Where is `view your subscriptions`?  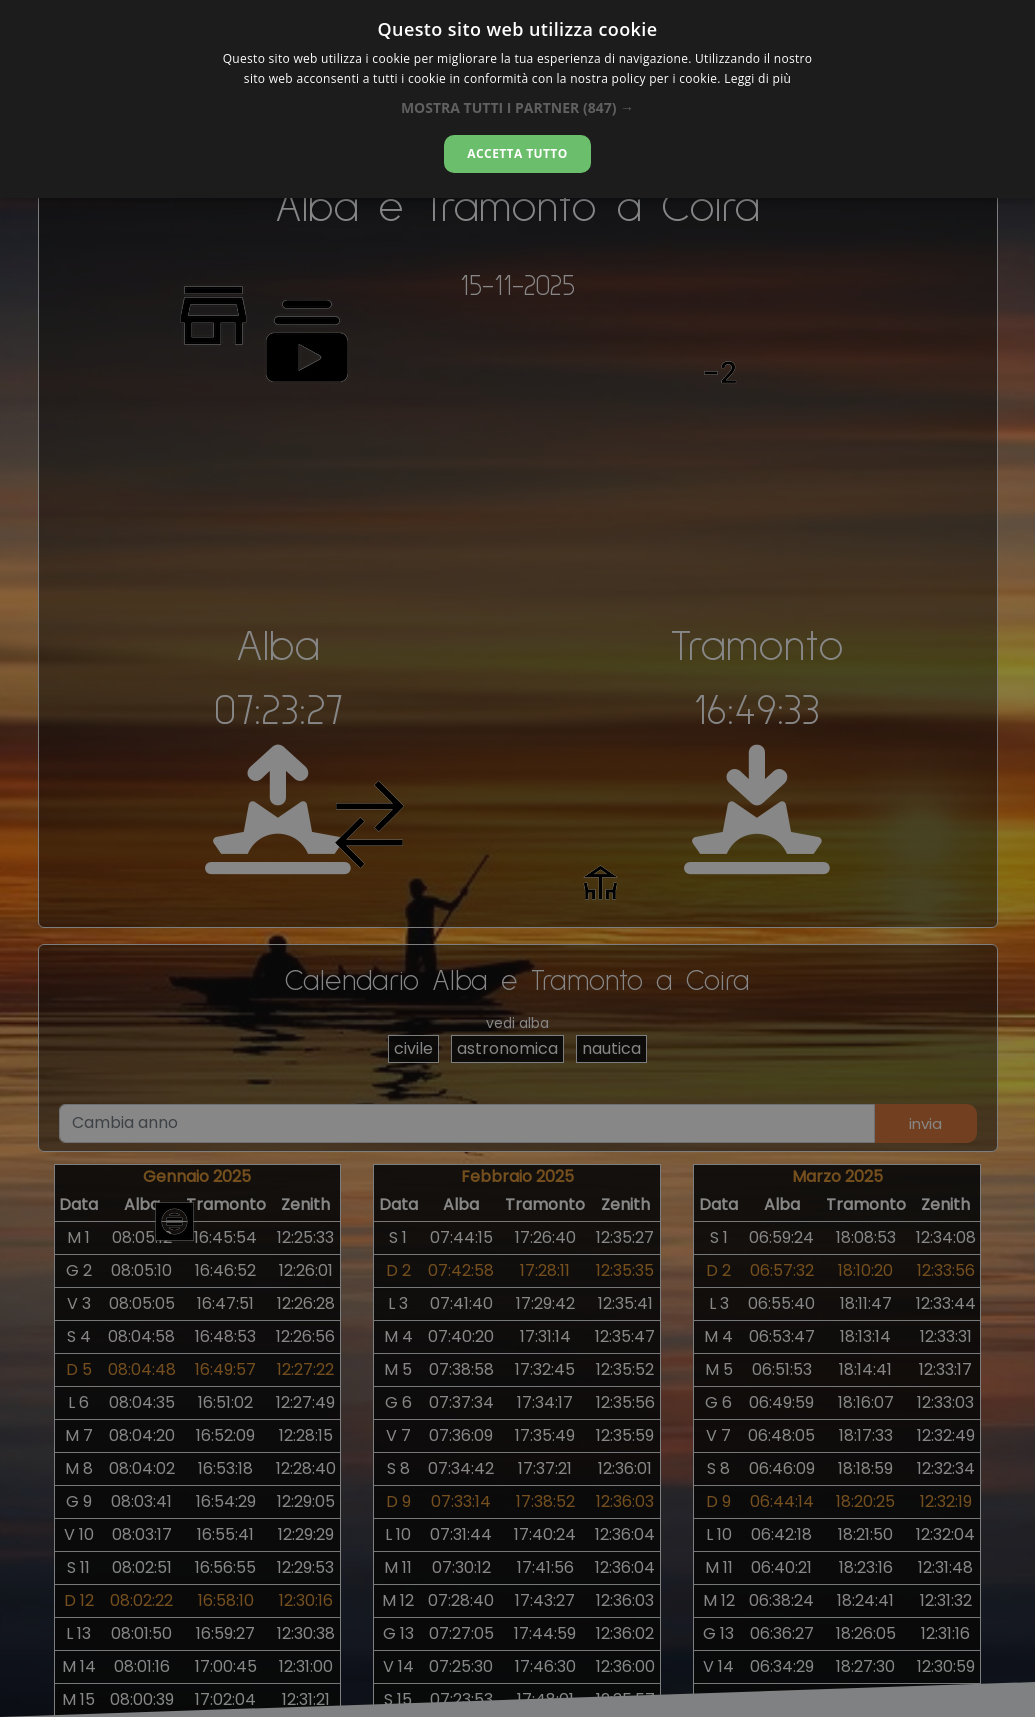 view your subscriptions is located at coordinates (307, 341).